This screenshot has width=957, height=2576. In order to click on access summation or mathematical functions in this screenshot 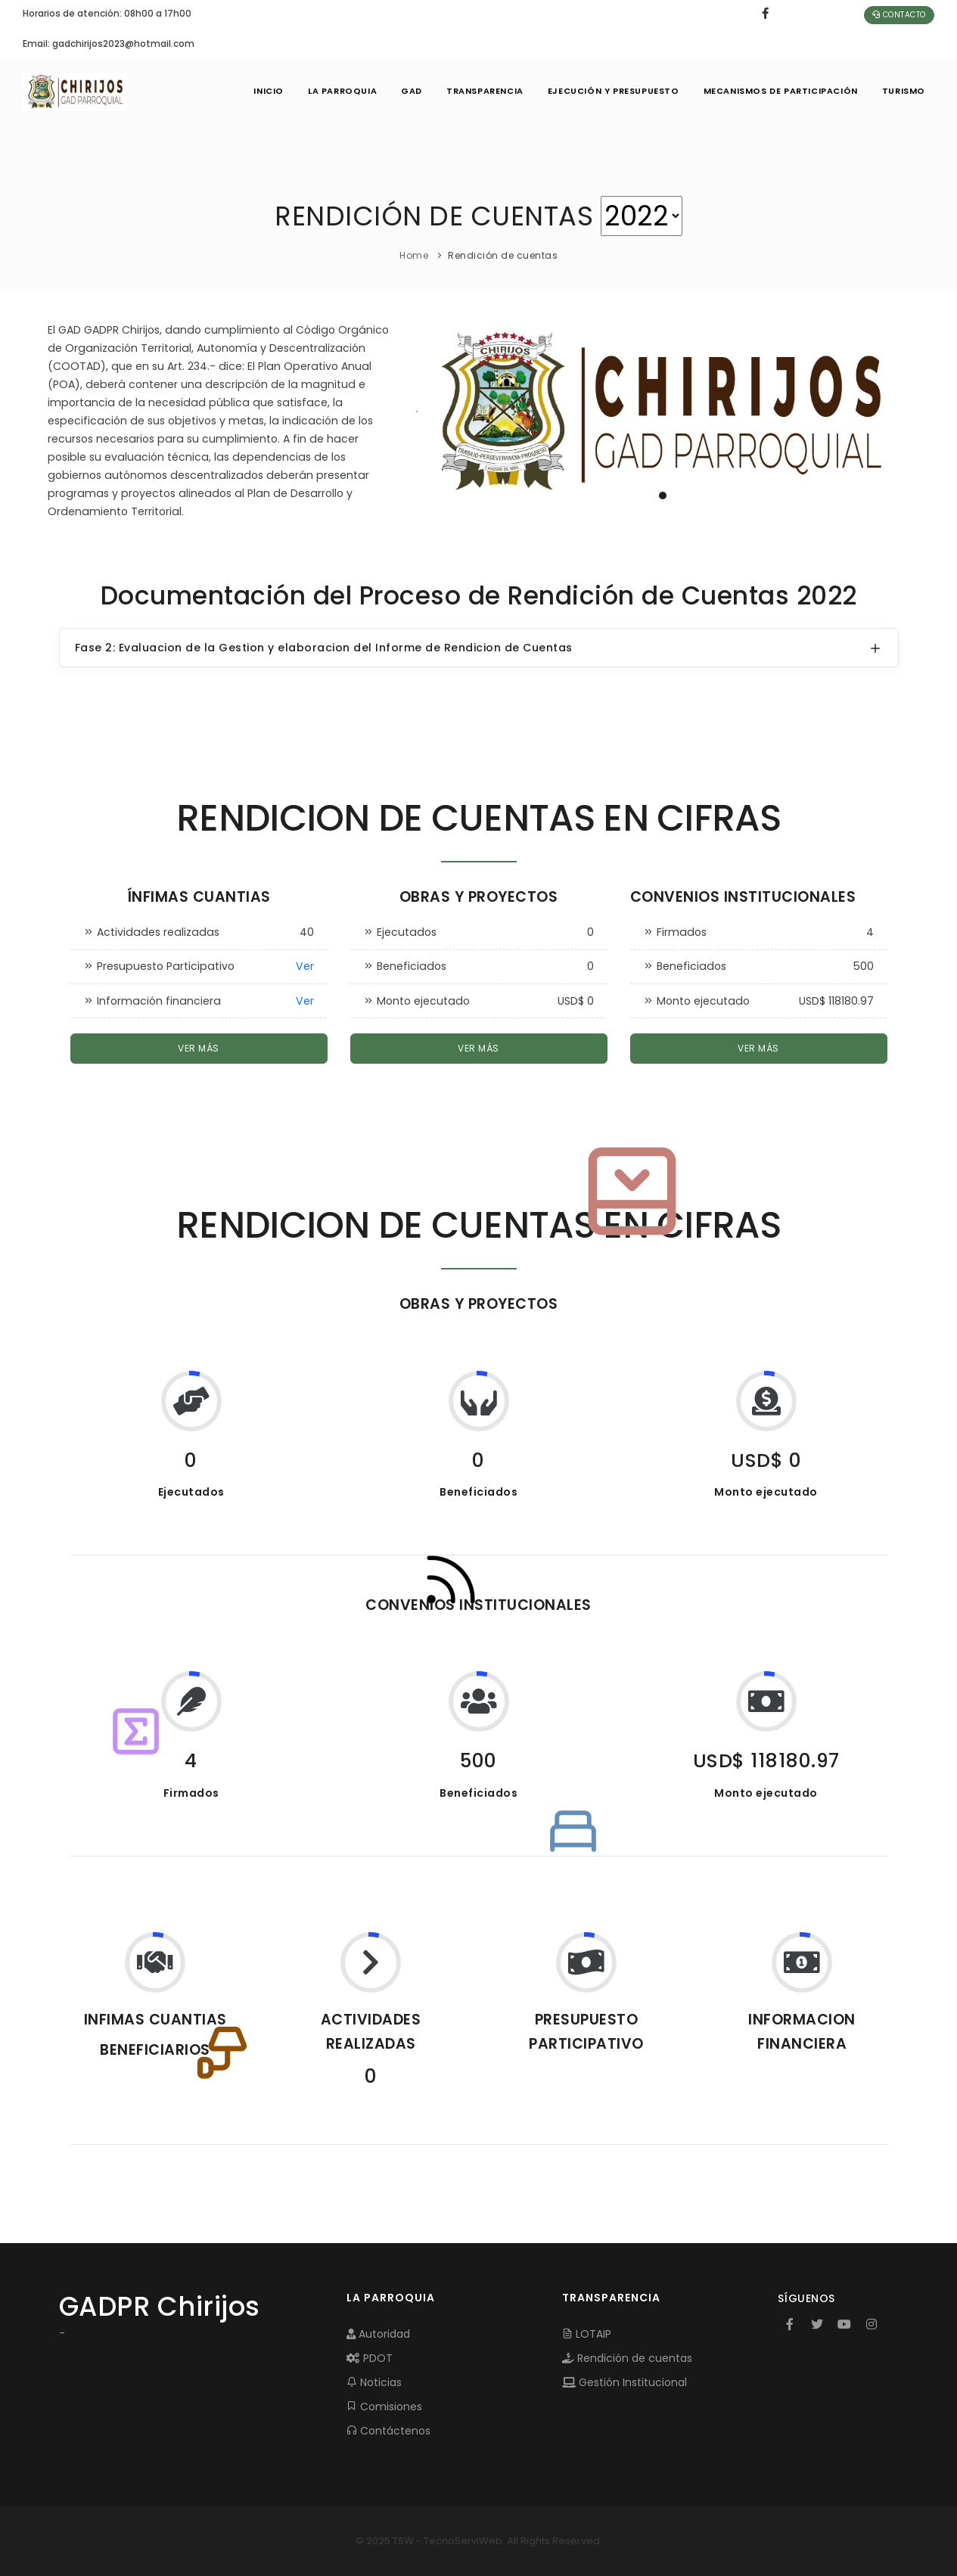, I will do `click(135, 1731)`.